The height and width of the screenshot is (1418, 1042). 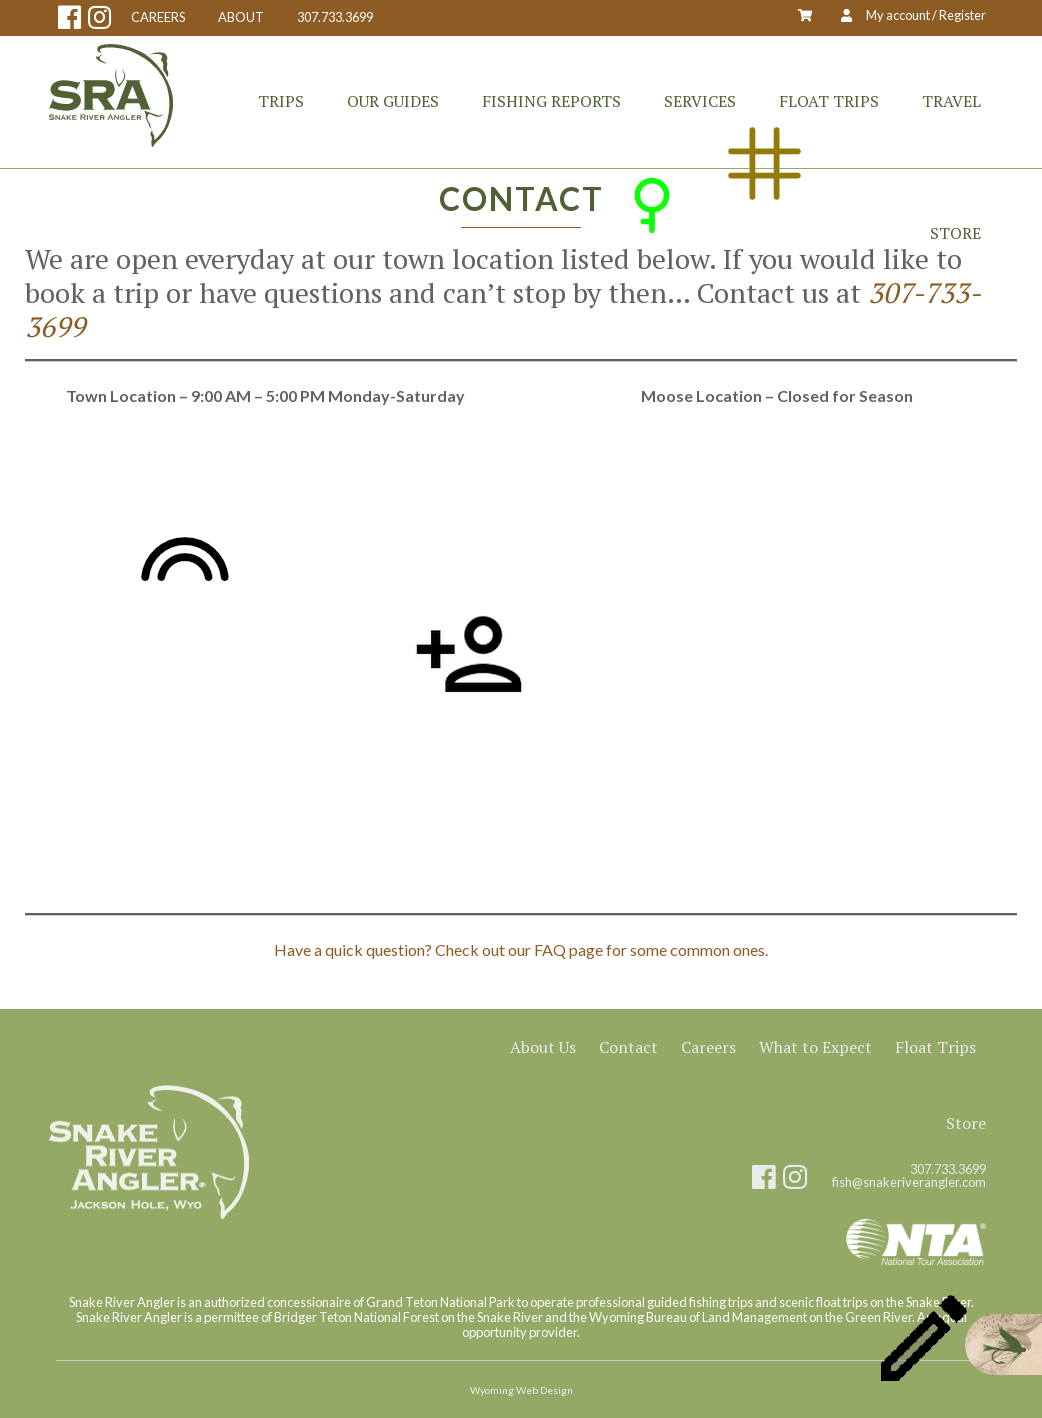 What do you see at coordinates (469, 654) in the screenshot?
I see `add a new contact` at bounding box center [469, 654].